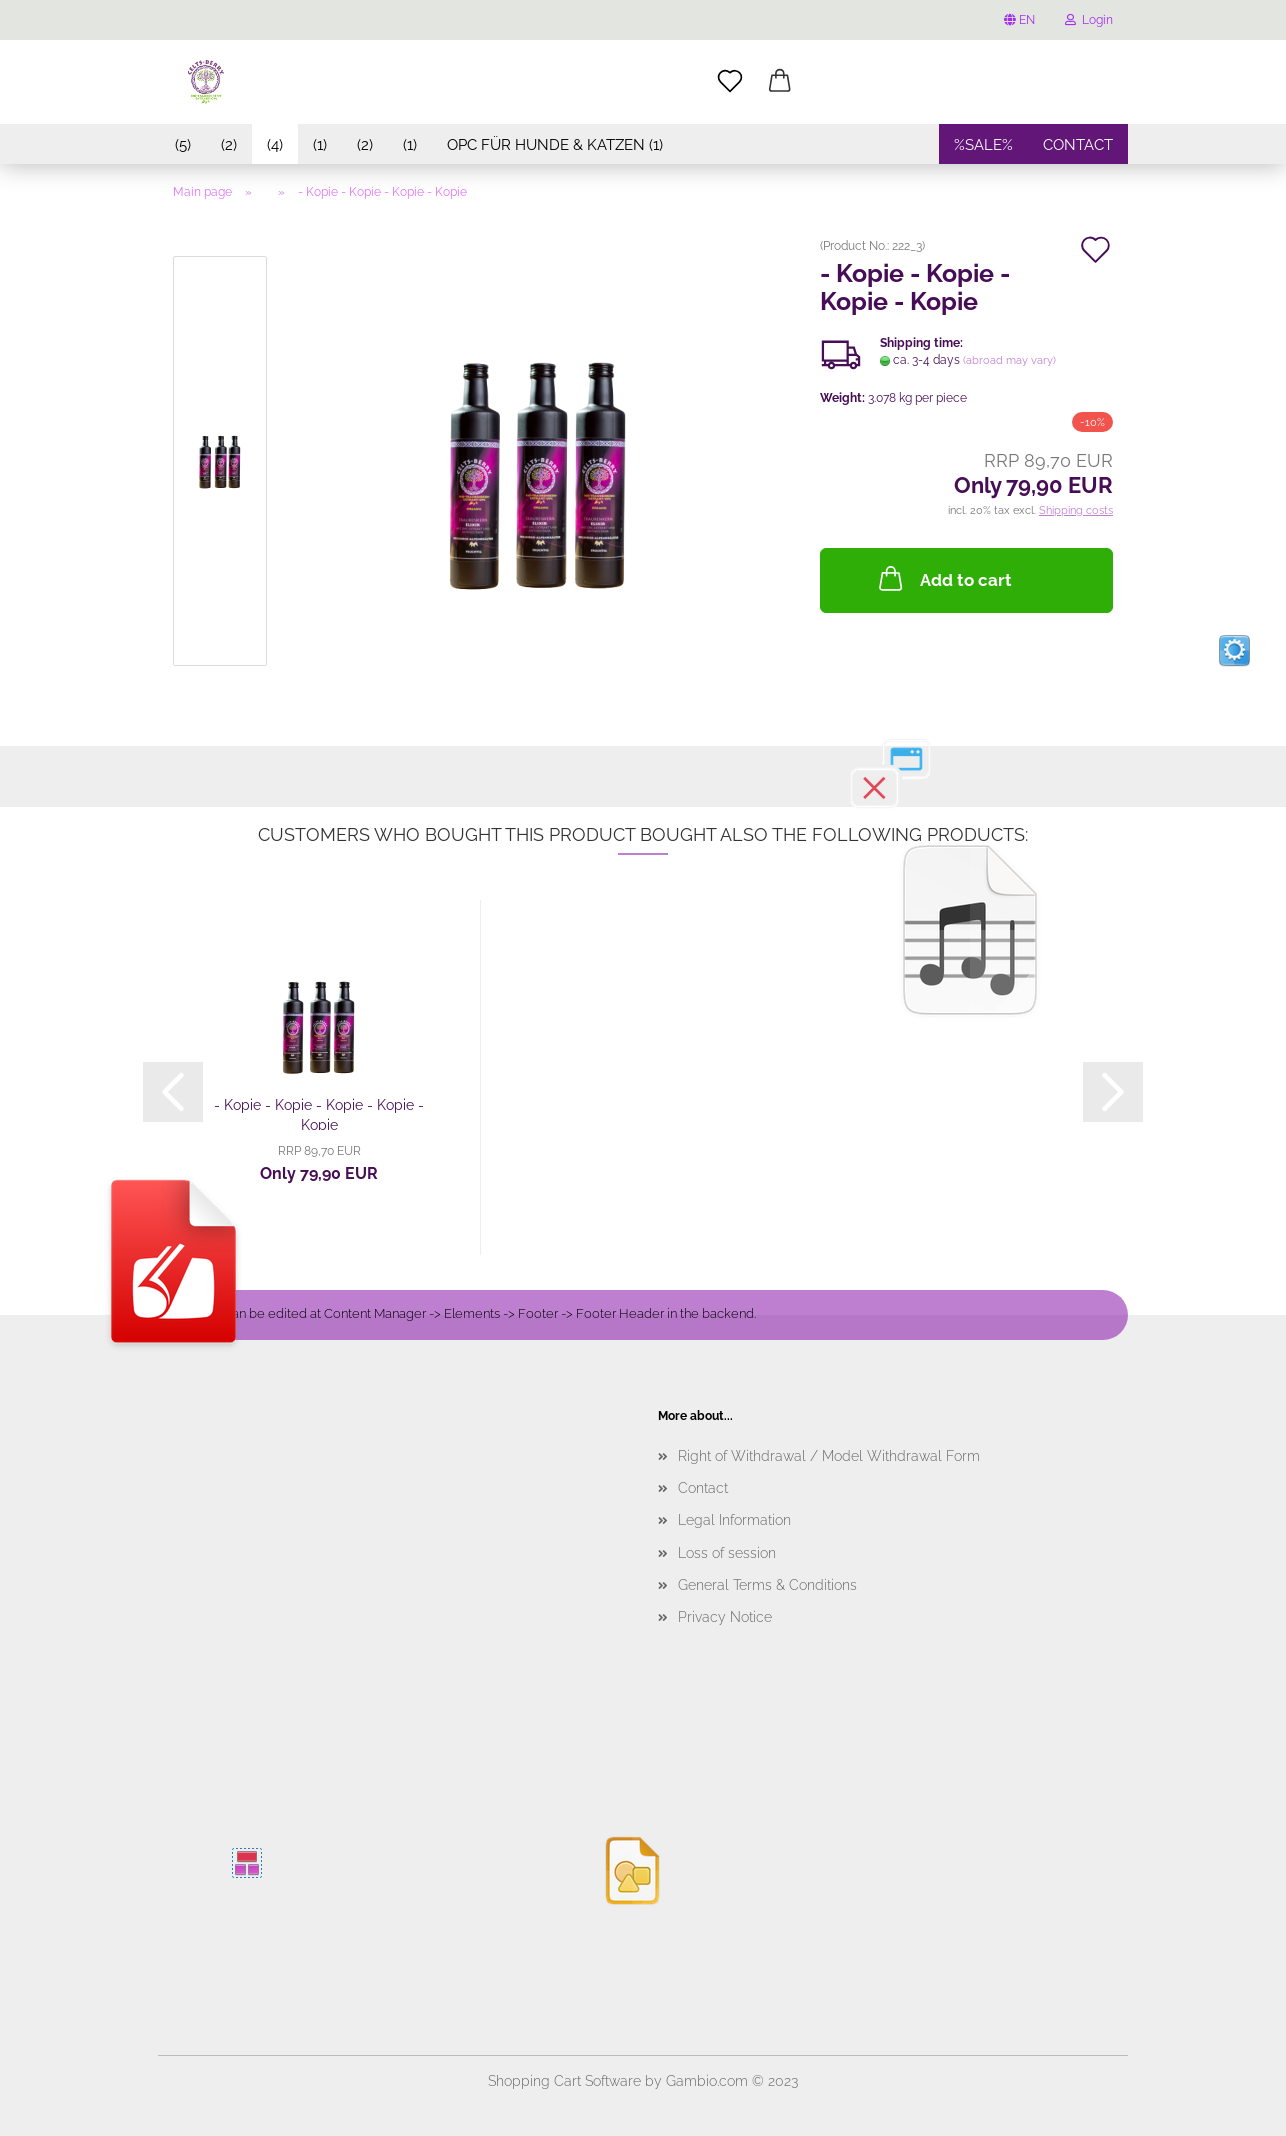 The height and width of the screenshot is (2136, 1286). What do you see at coordinates (632, 1870) in the screenshot?
I see `libreoffice draw document file` at bounding box center [632, 1870].